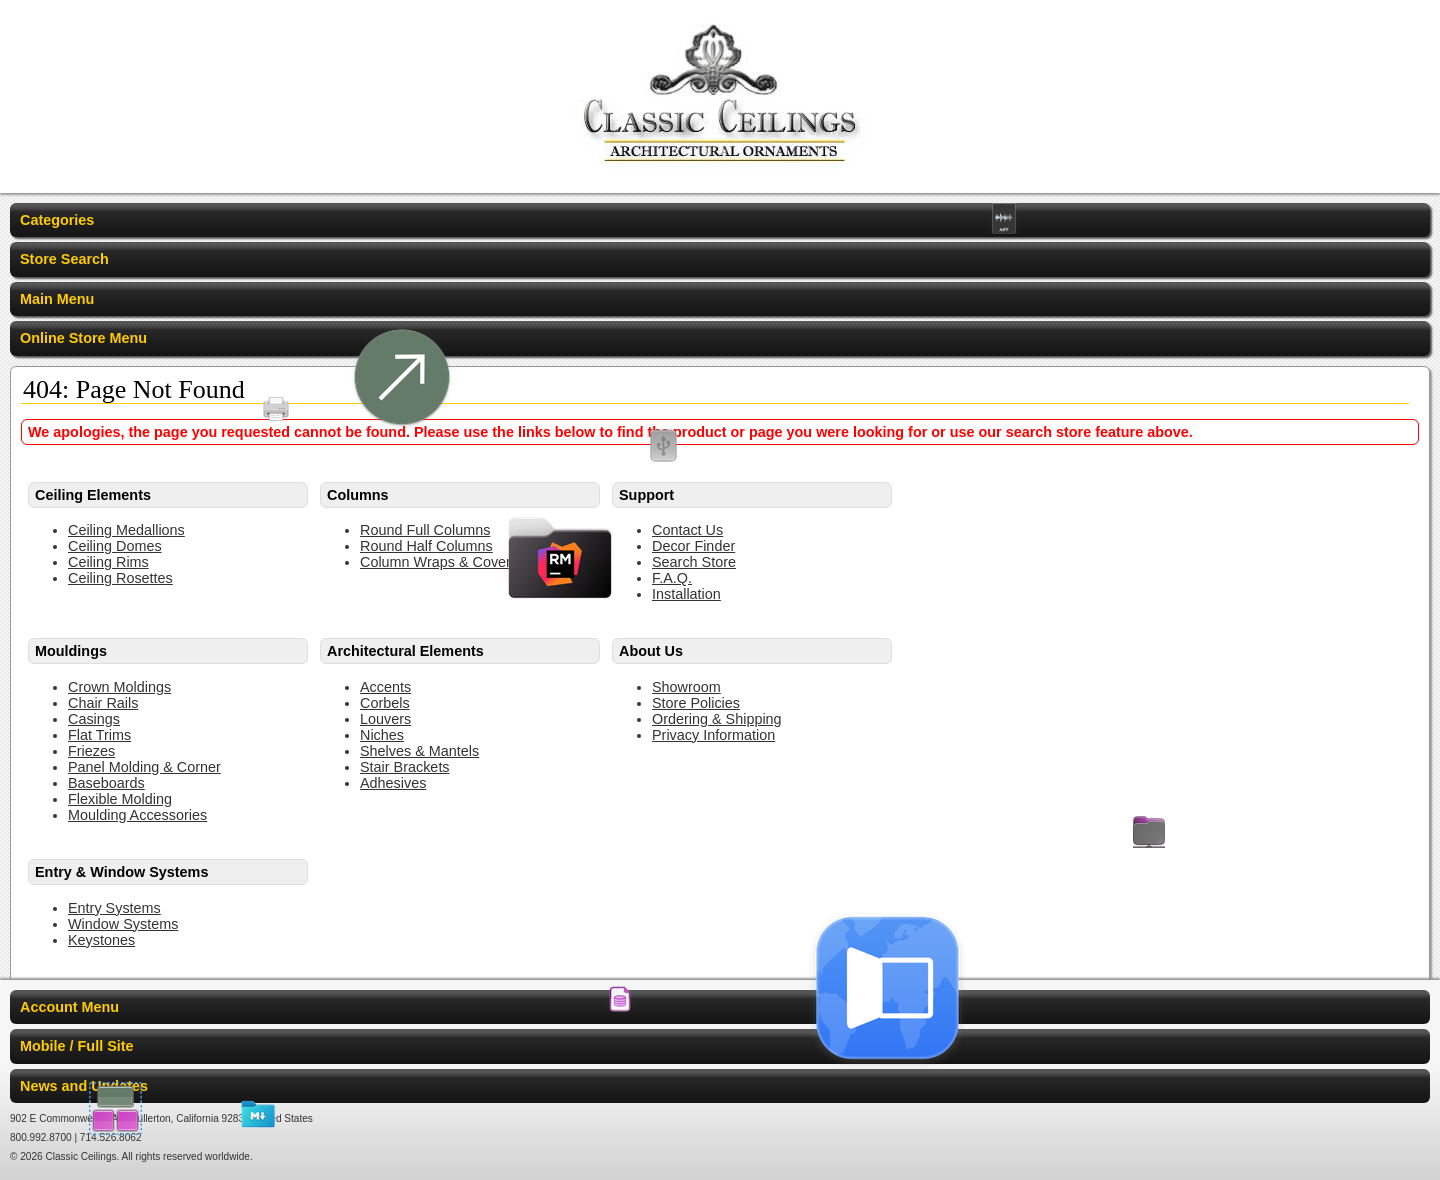  I want to click on access remote or network folder, so click(1149, 832).